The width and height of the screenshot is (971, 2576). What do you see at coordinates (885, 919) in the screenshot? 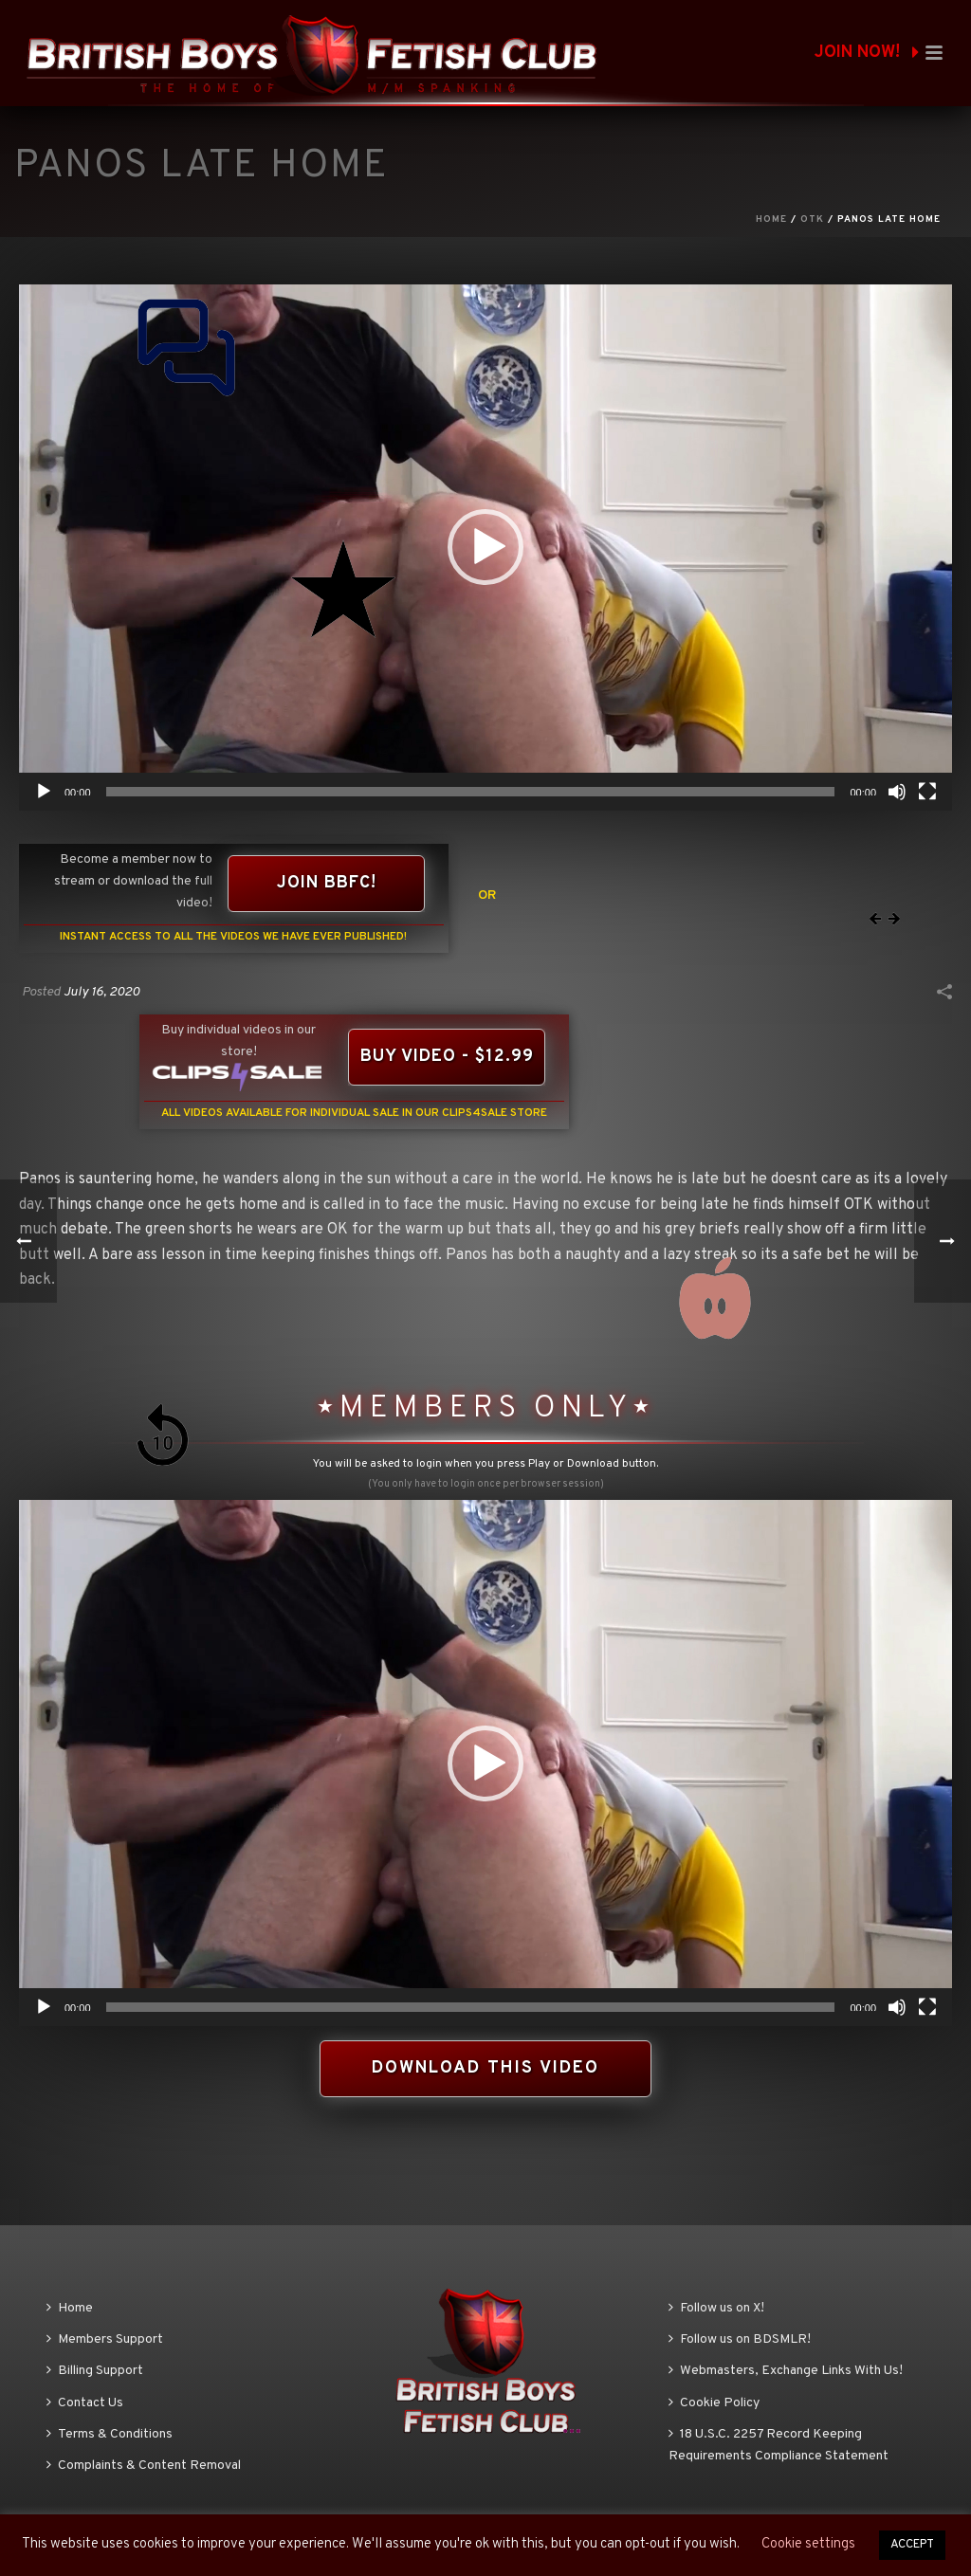
I see `adjust horizontal position or spacing` at bounding box center [885, 919].